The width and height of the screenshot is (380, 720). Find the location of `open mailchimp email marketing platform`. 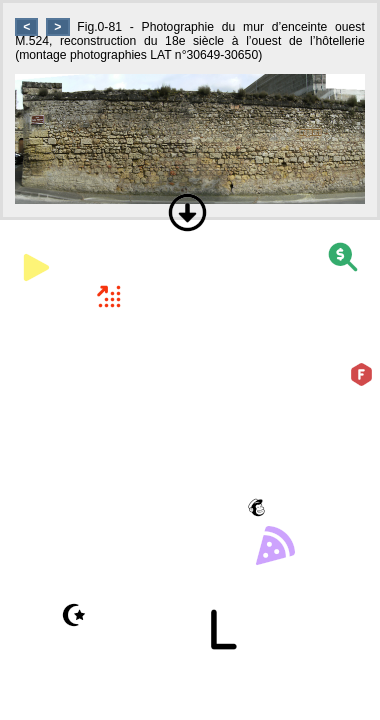

open mailchimp email marketing platform is located at coordinates (256, 507).